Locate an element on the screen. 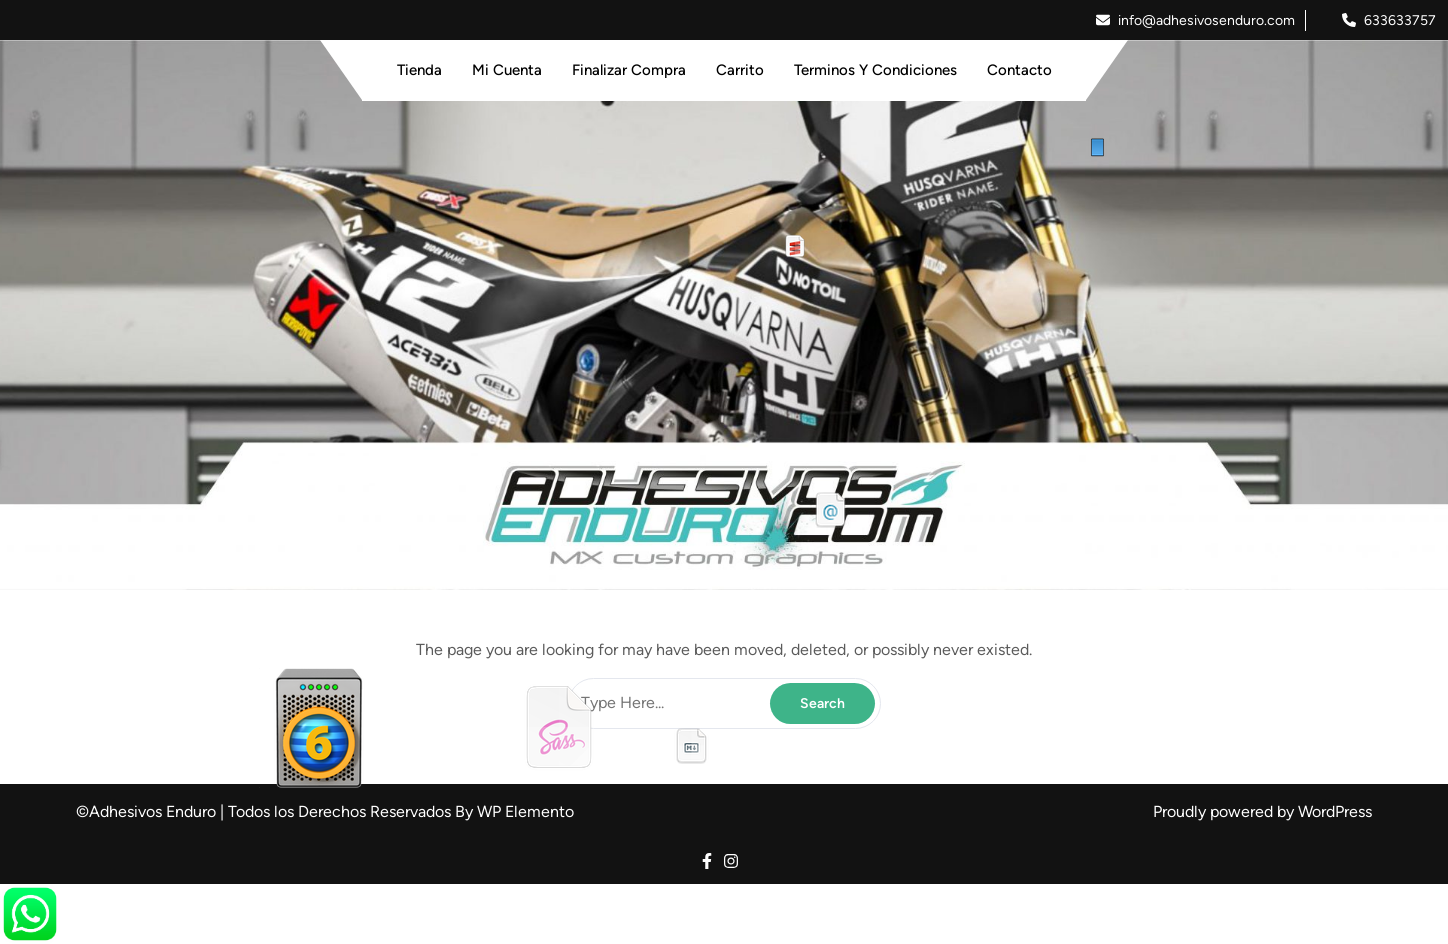 Image resolution: width=1448 pixels, height=944 pixels. iPad Air device connected is located at coordinates (1097, 147).